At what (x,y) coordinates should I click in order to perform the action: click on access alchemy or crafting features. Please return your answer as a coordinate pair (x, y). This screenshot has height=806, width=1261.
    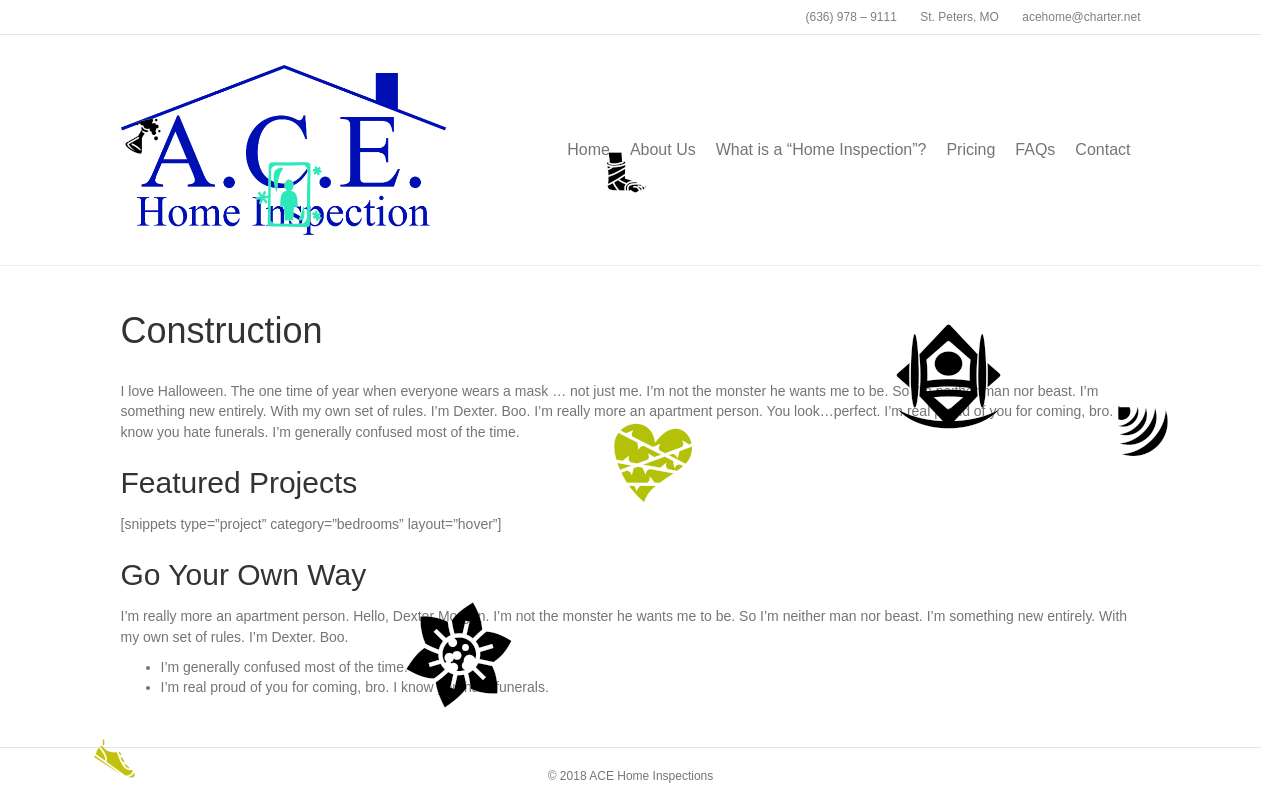
    Looking at the image, I should click on (143, 136).